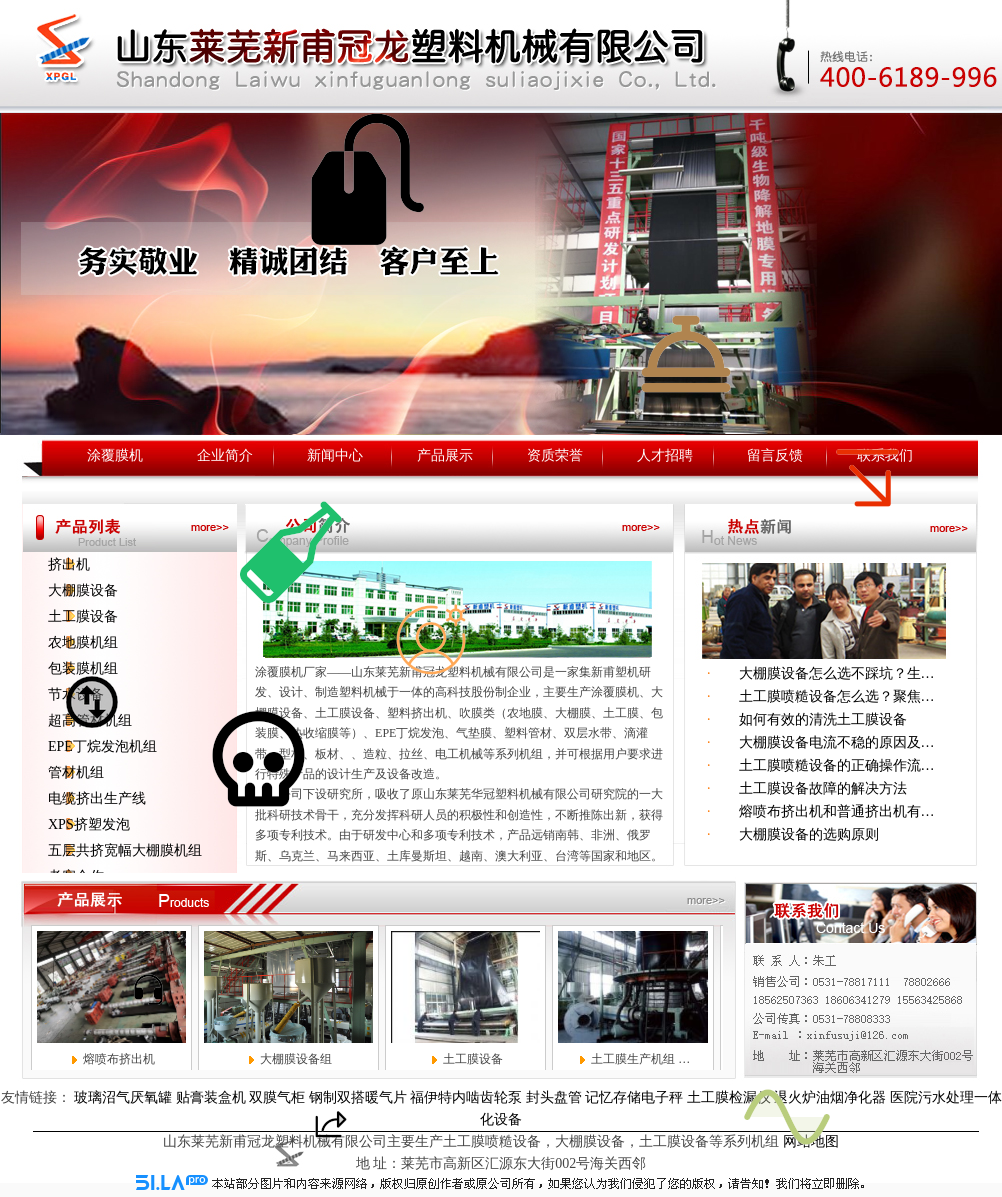 The height and width of the screenshot is (1197, 1002). I want to click on indicates danger or hazardous content, so click(258, 760).